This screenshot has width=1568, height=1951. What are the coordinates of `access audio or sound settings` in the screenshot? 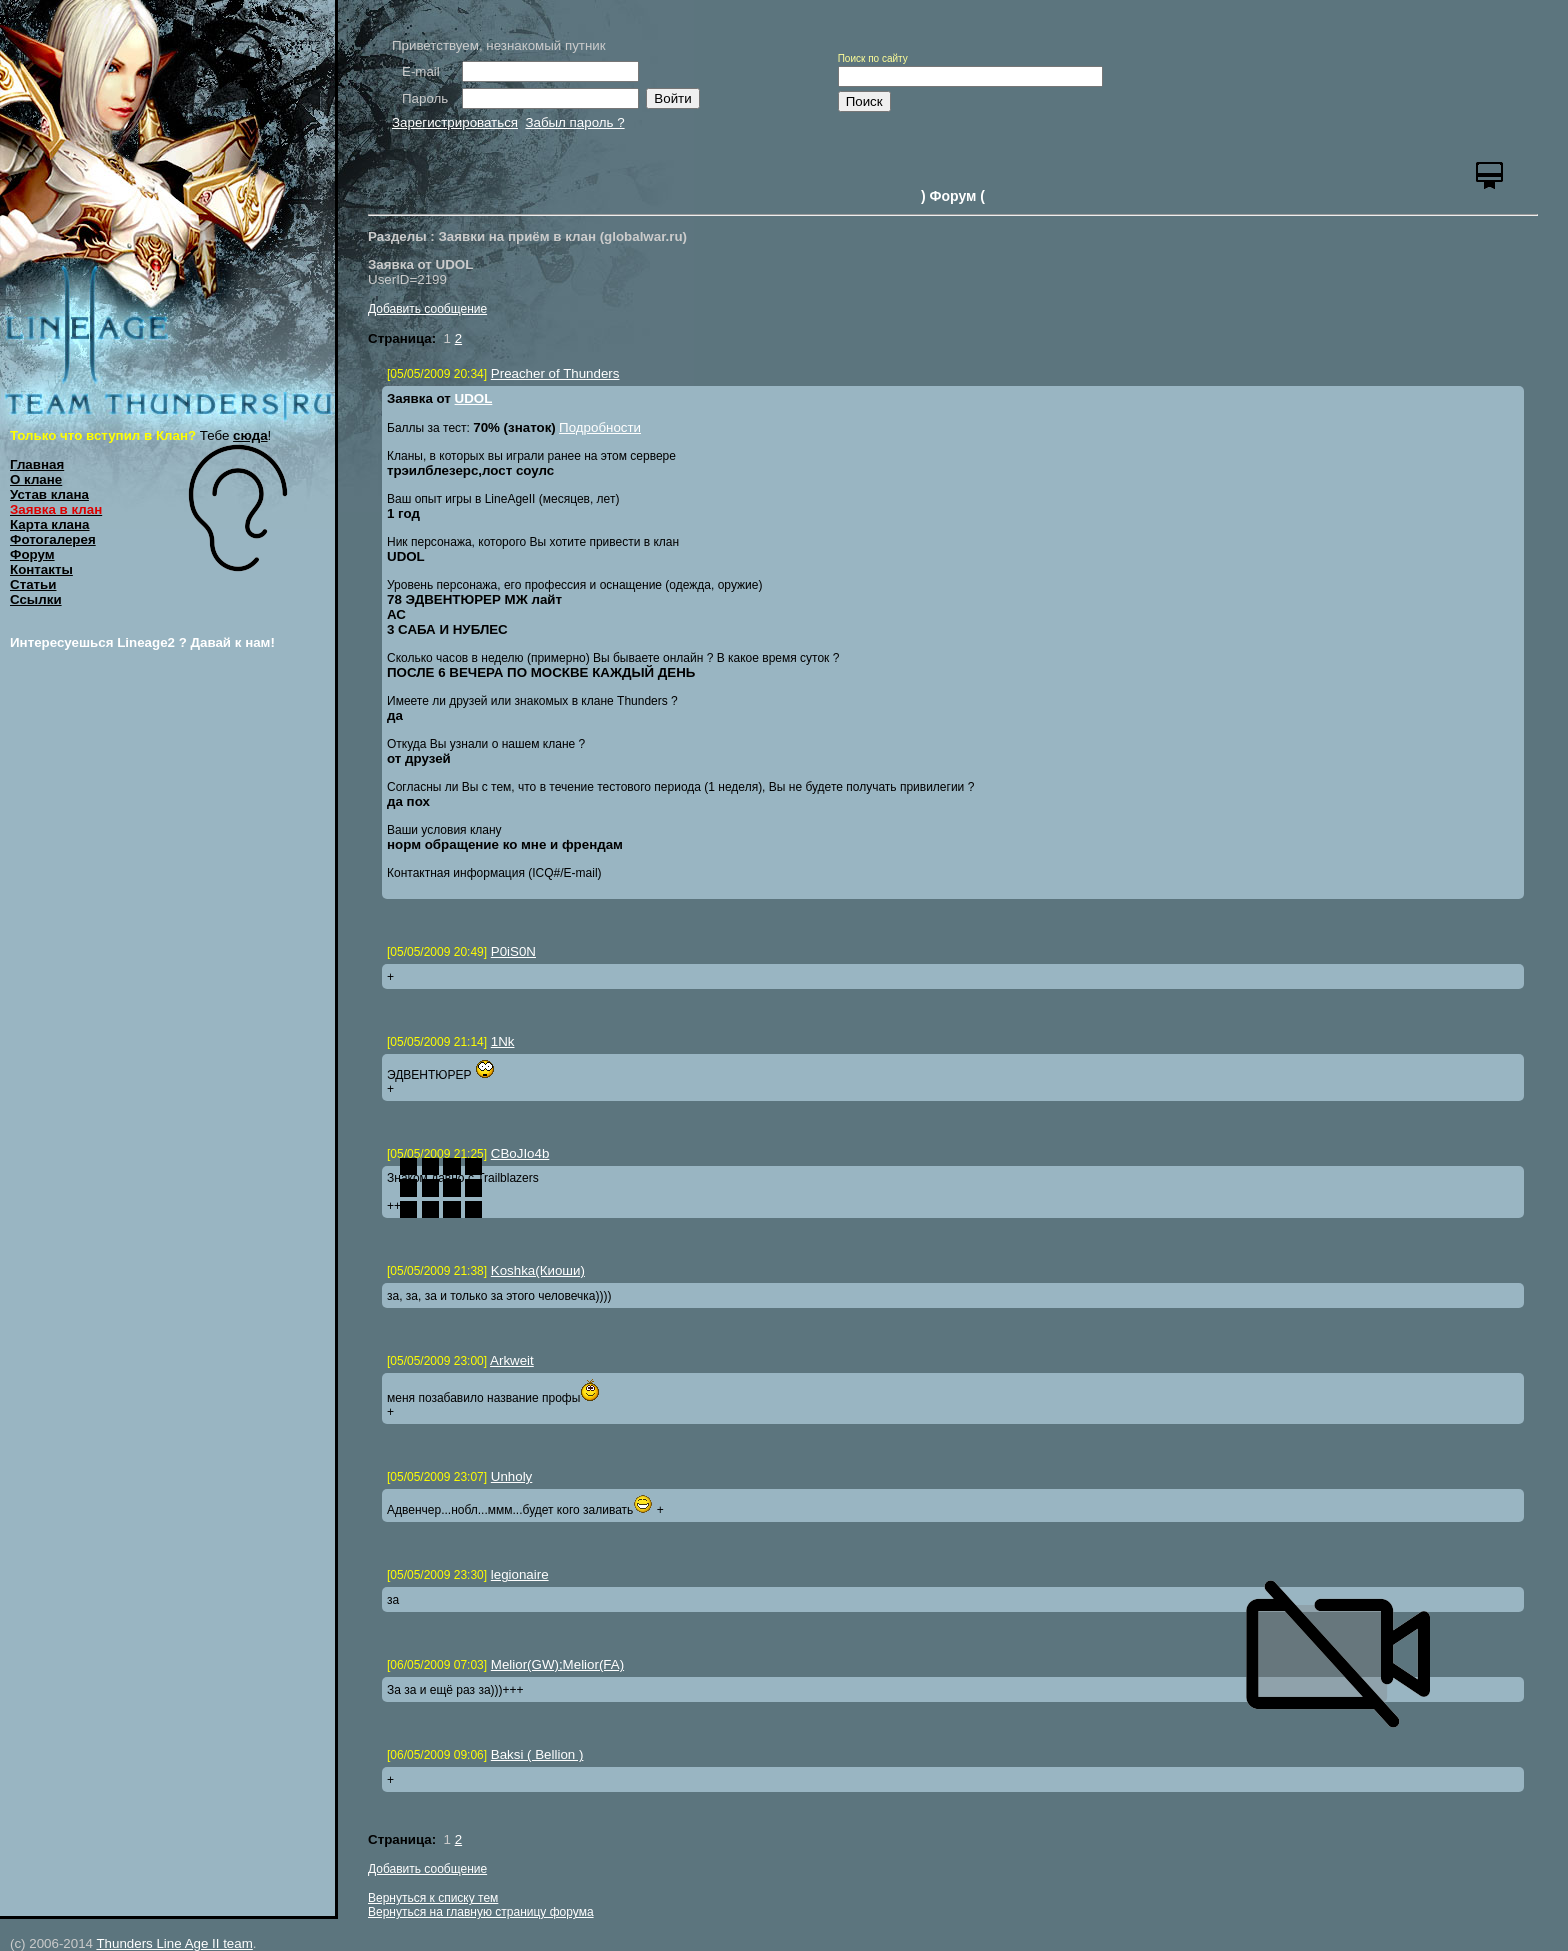 It's located at (238, 508).